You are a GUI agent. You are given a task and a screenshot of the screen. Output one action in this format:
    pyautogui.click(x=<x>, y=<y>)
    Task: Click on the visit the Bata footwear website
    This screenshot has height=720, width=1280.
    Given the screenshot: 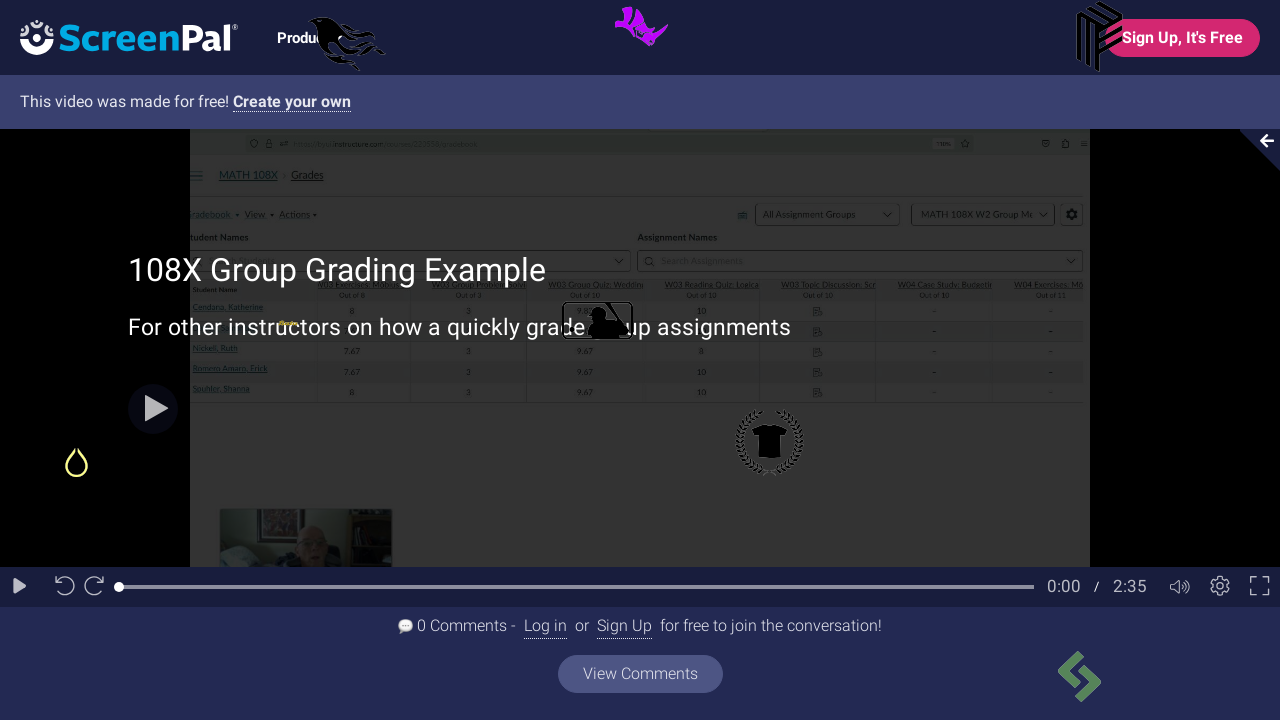 What is the action you would take?
    pyautogui.click(x=288, y=323)
    